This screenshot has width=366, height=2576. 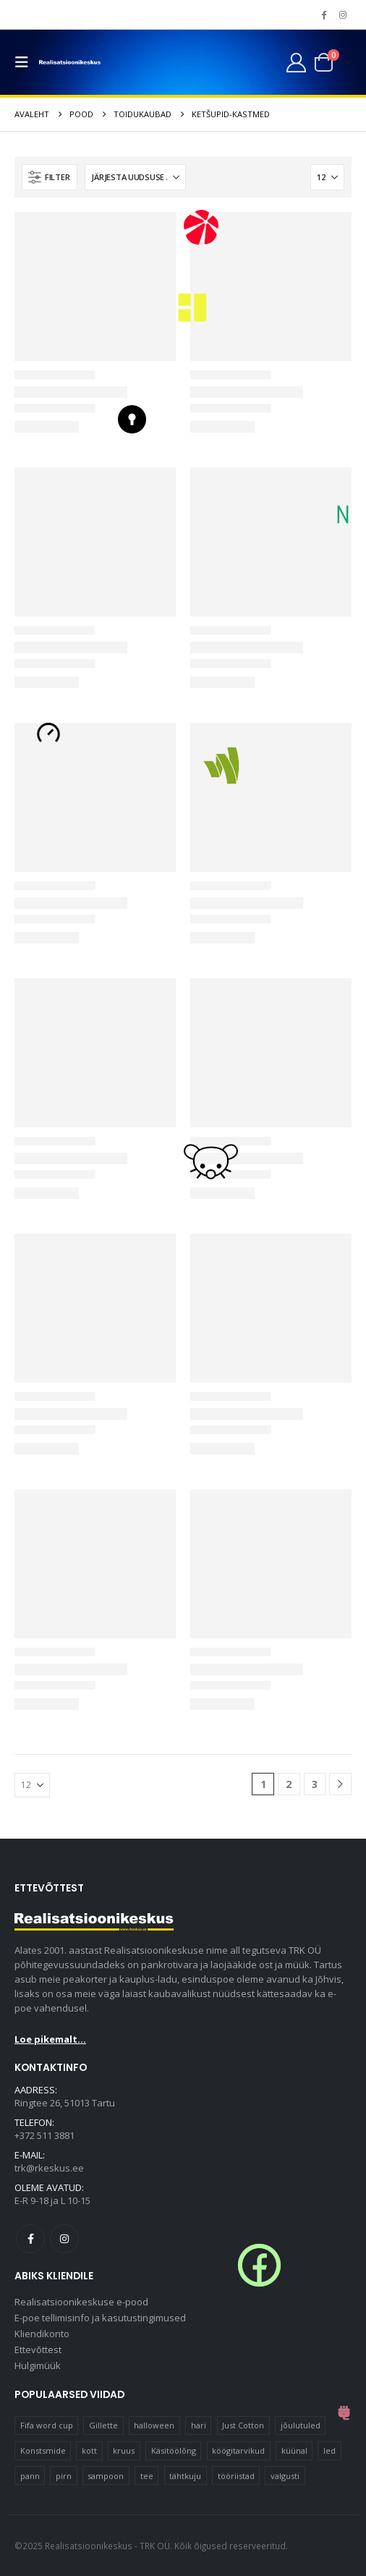 What do you see at coordinates (132, 419) in the screenshot?
I see `lock or secure a room` at bounding box center [132, 419].